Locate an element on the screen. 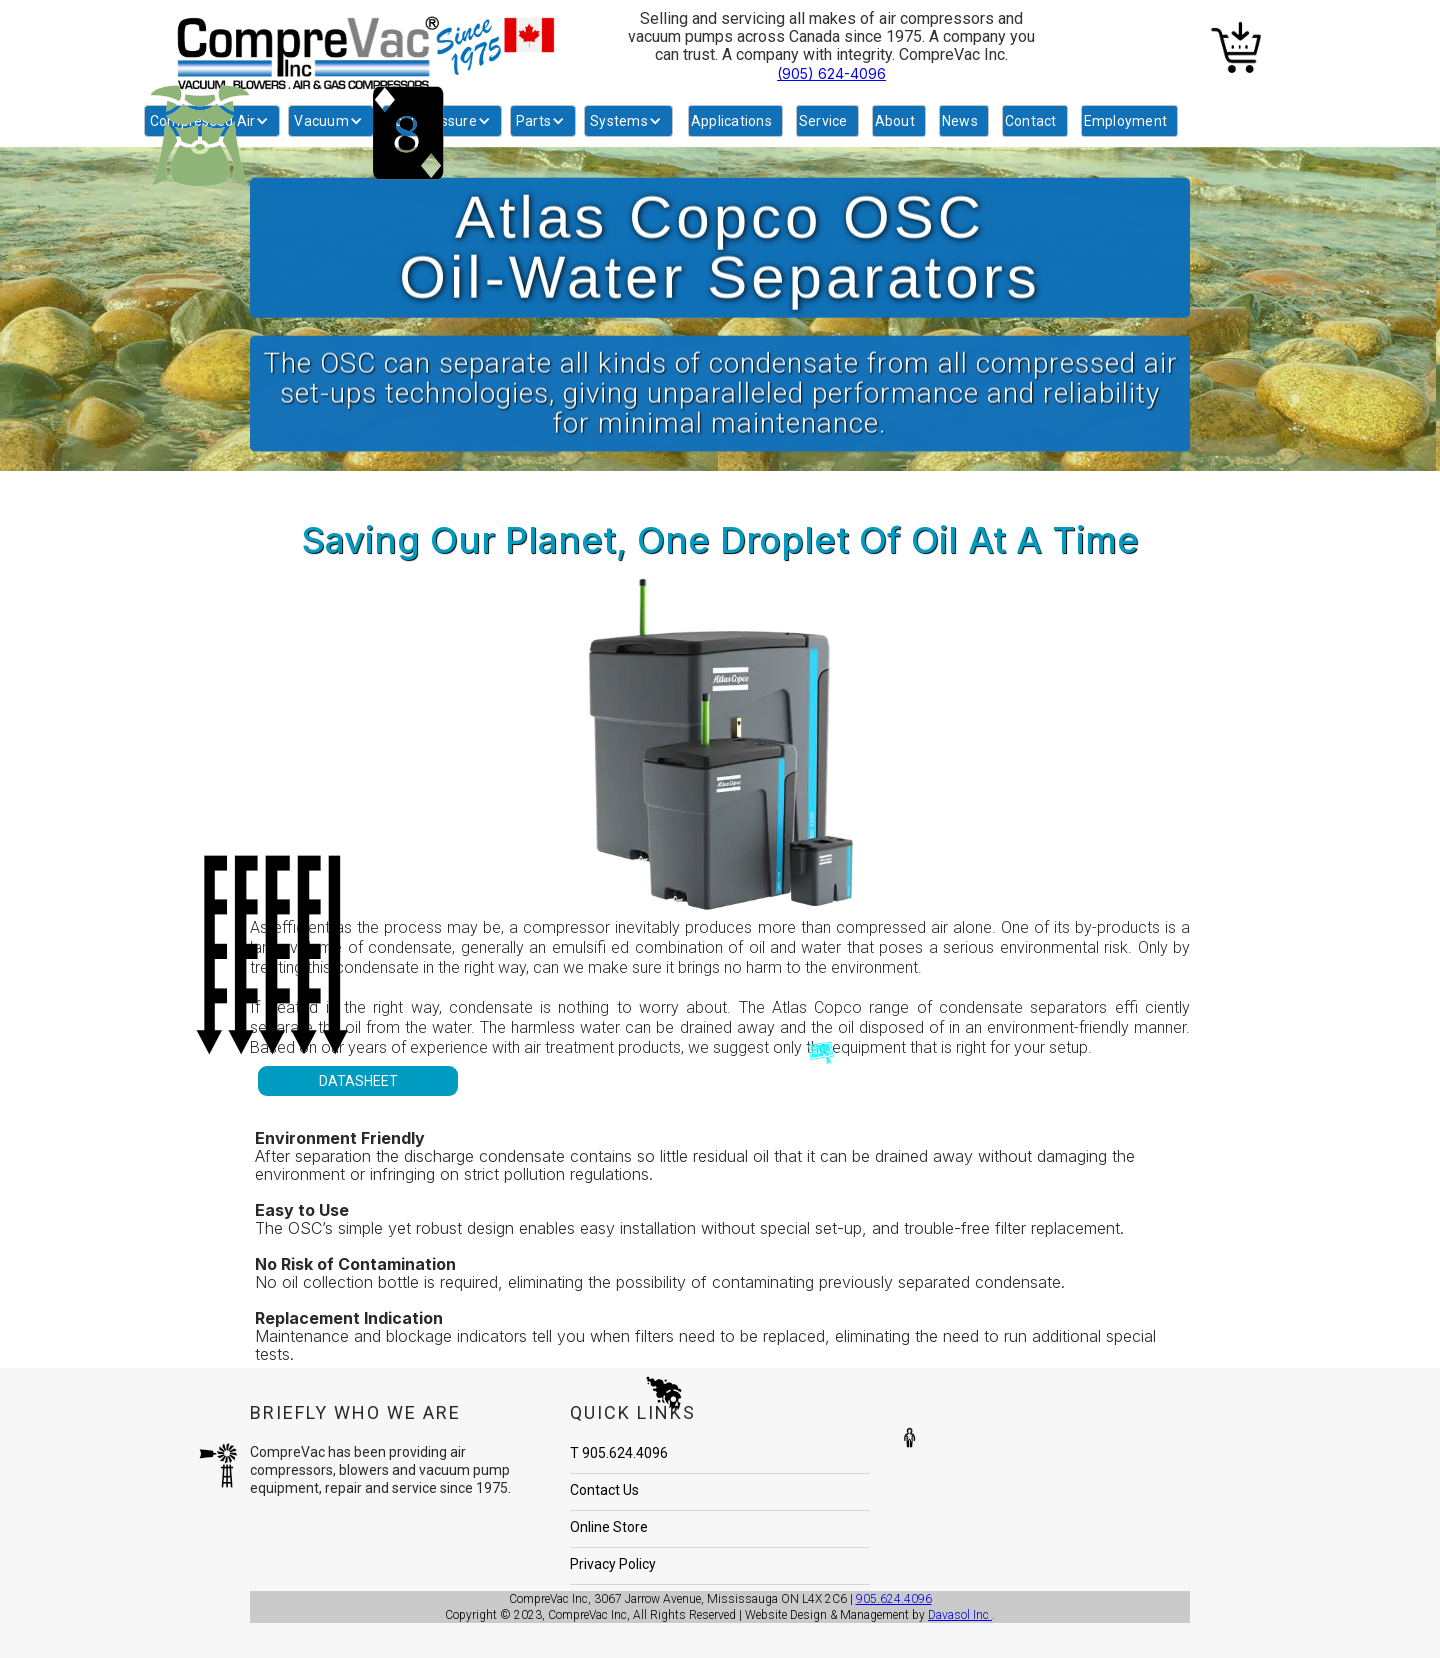 The image size is (1440, 1658). indicates a critical hit or instant kill ability is located at coordinates (664, 1394).